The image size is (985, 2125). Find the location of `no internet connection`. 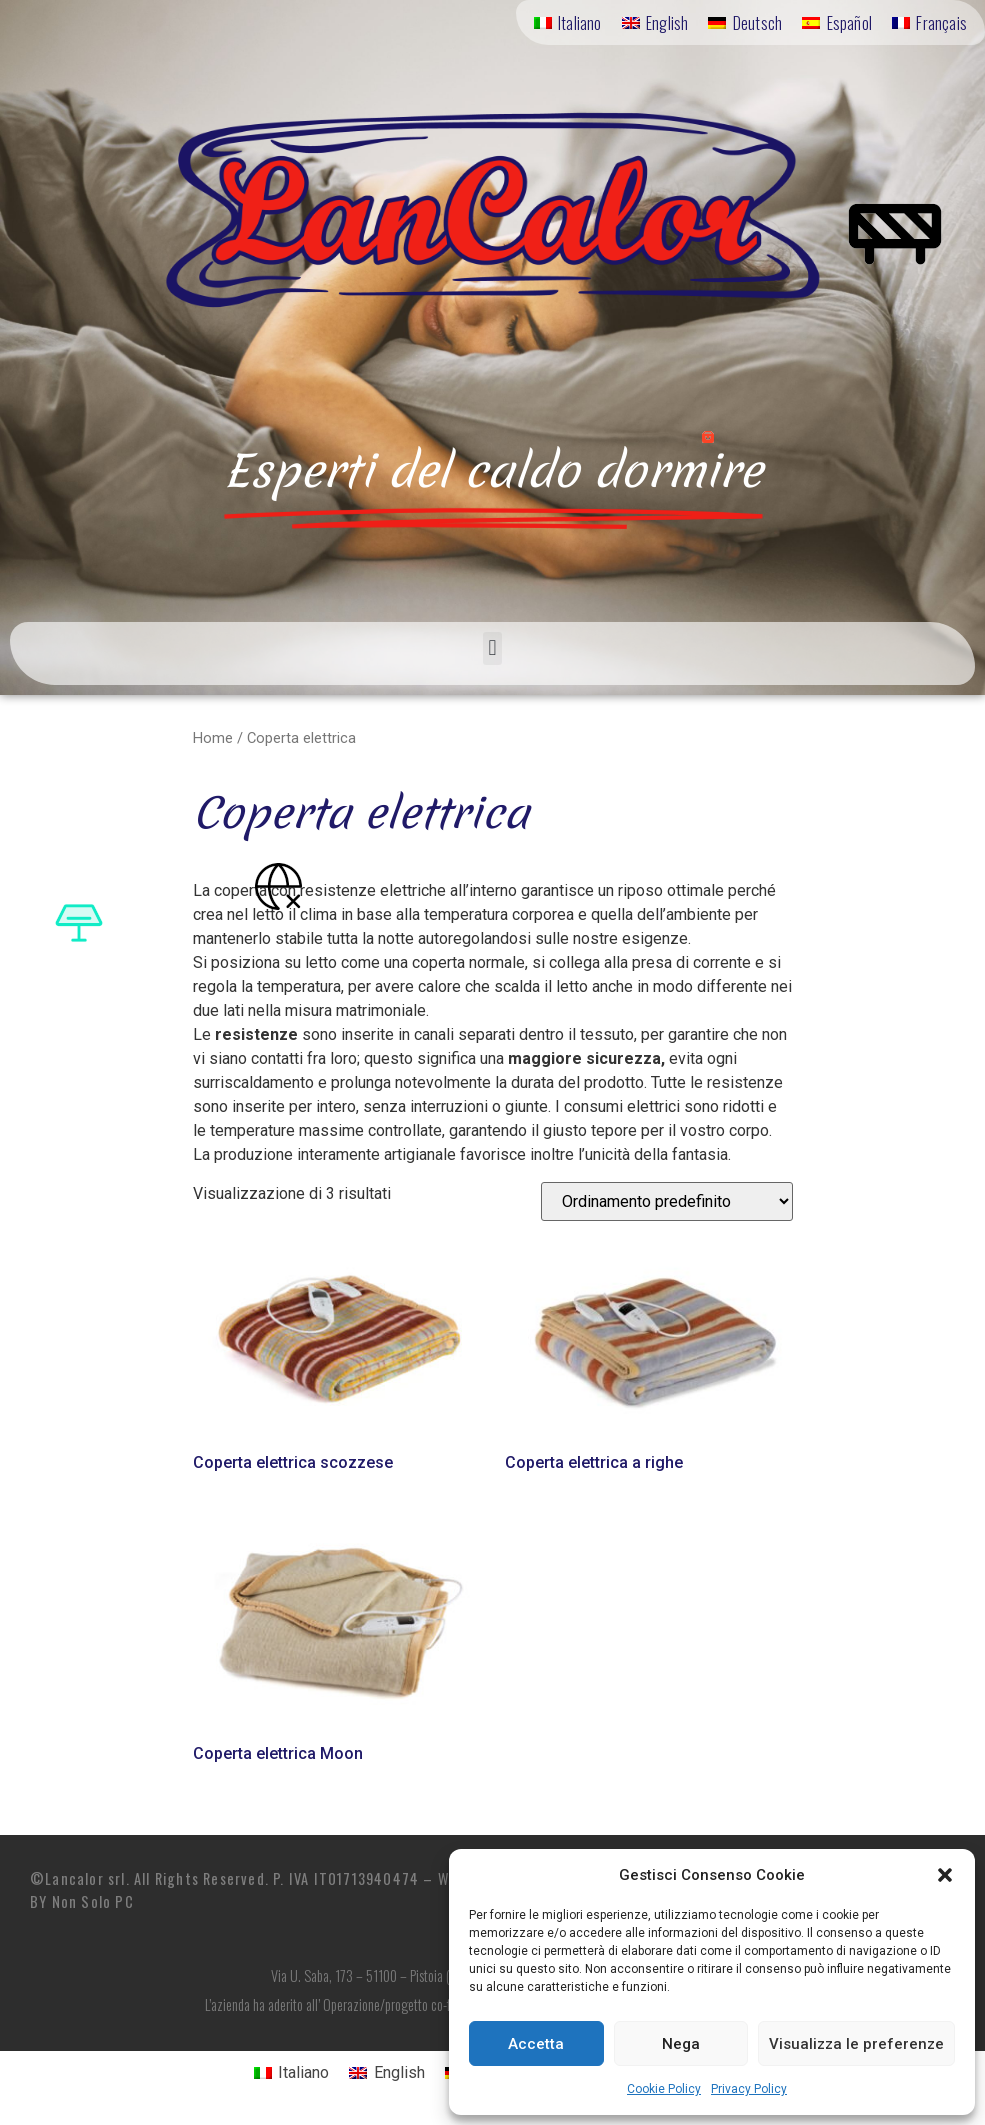

no internet connection is located at coordinates (278, 886).